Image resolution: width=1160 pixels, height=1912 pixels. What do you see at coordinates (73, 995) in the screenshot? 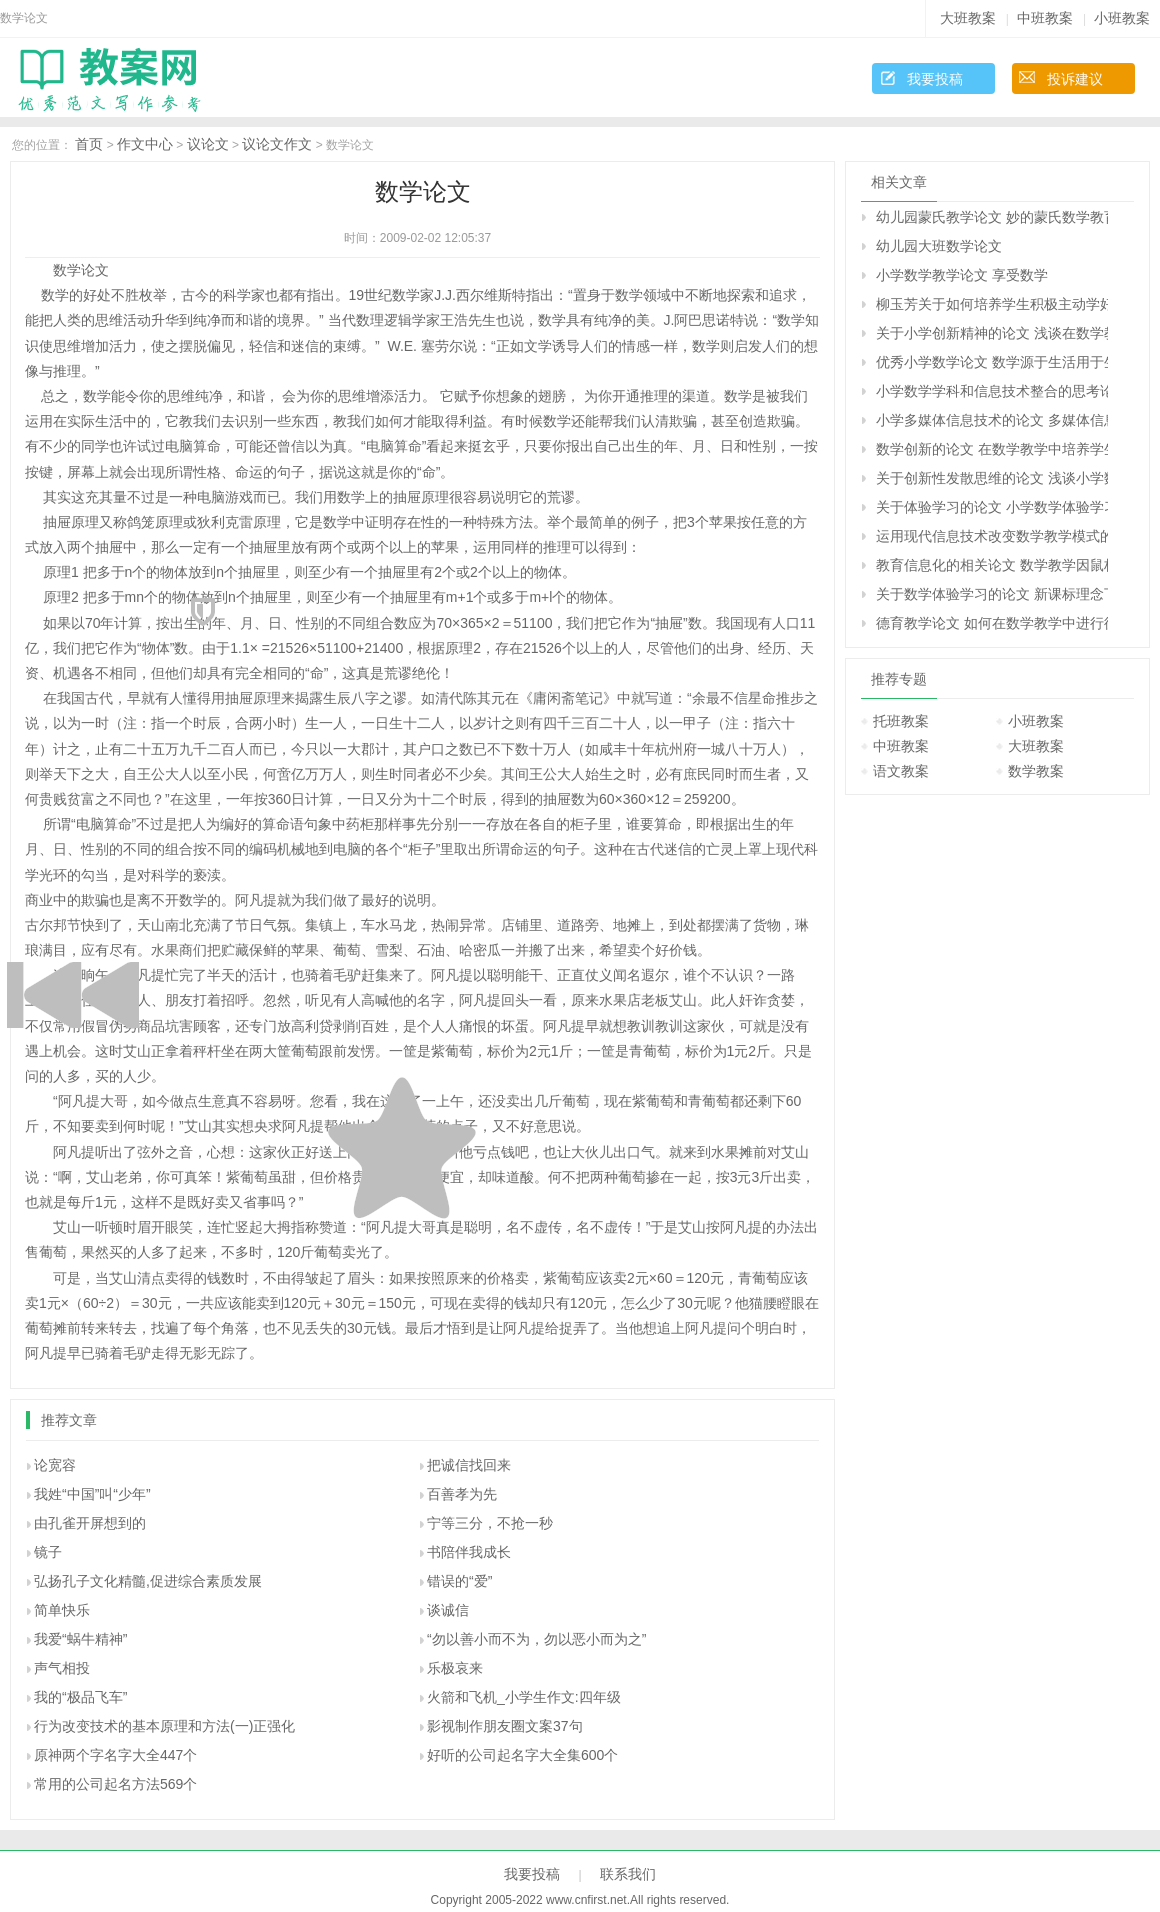
I see `skip to the previous track` at bounding box center [73, 995].